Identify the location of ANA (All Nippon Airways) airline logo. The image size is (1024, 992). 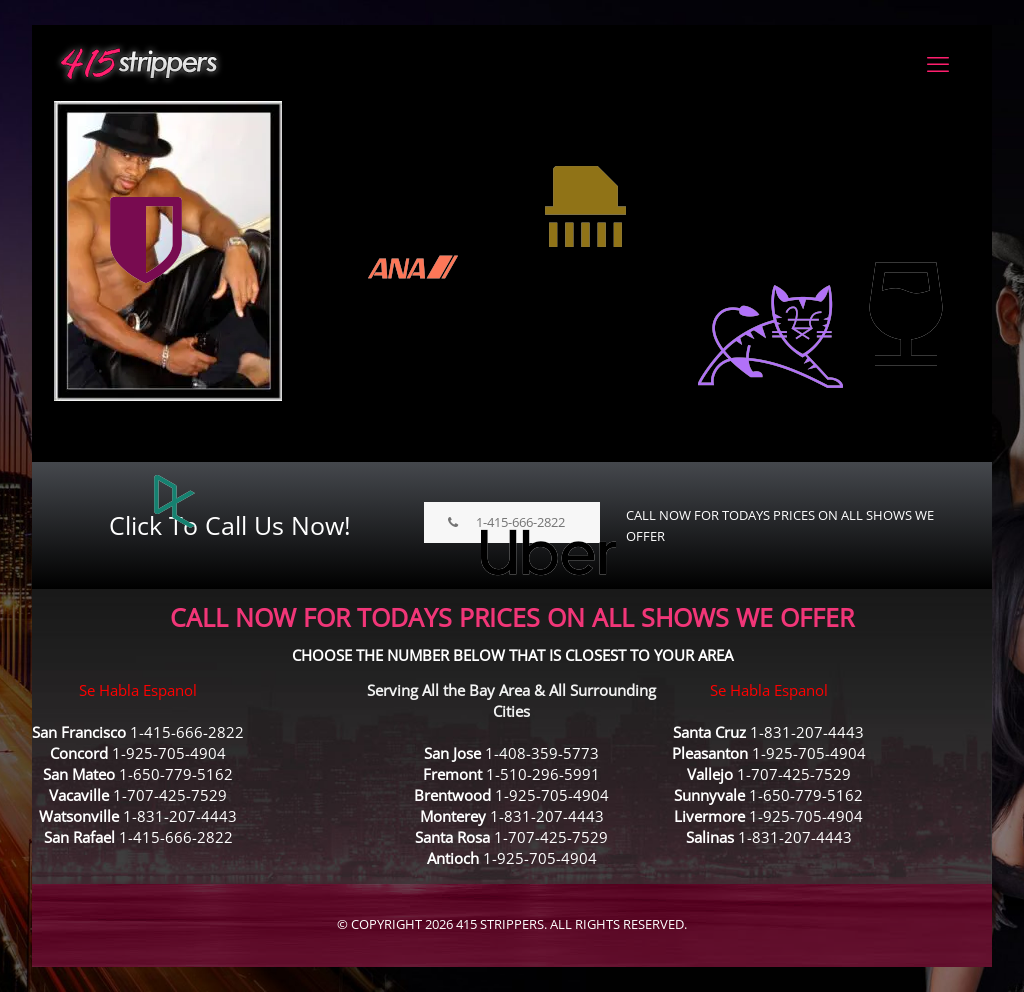
(413, 267).